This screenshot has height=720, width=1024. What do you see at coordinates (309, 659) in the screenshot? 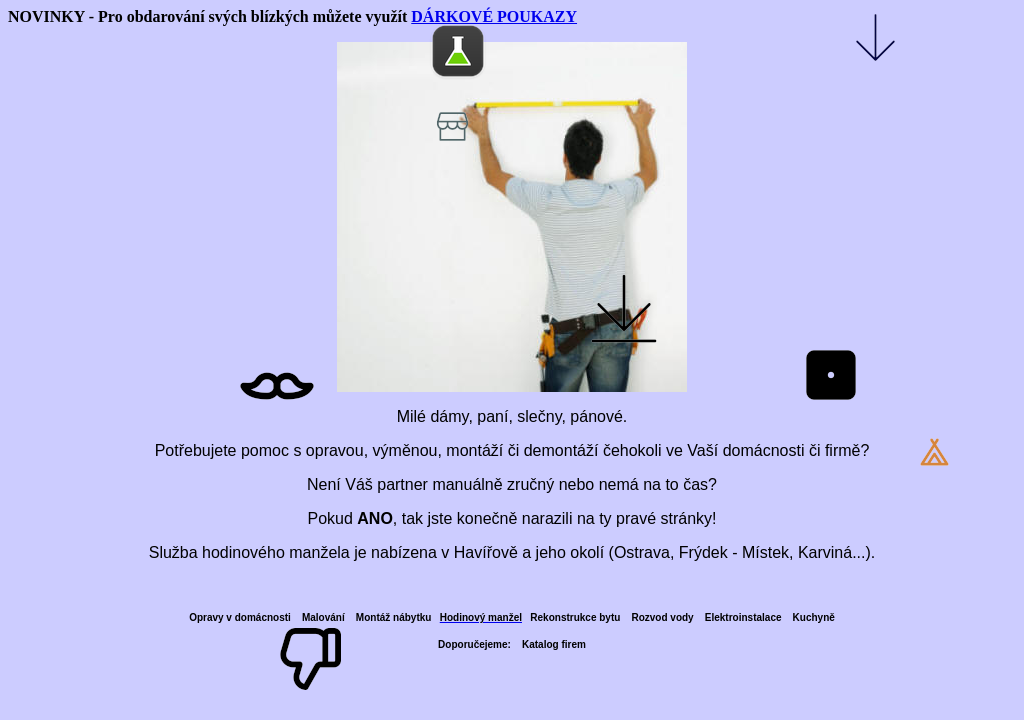
I see `dislike or downvote content` at bounding box center [309, 659].